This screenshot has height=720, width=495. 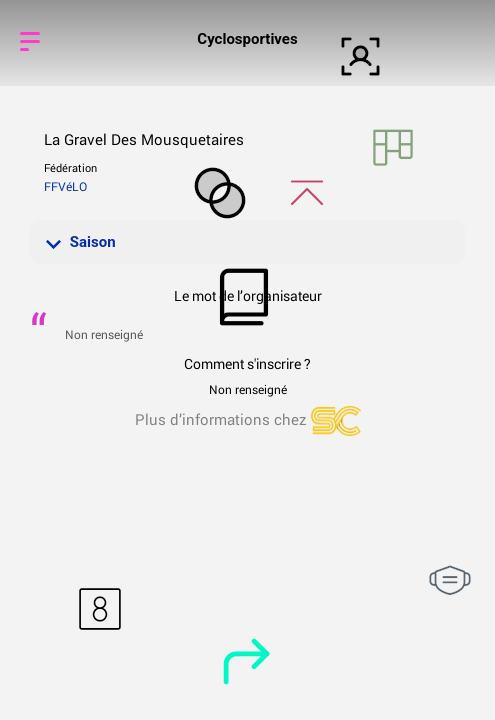 I want to click on exclude overlapping elements from selection, so click(x=220, y=193).